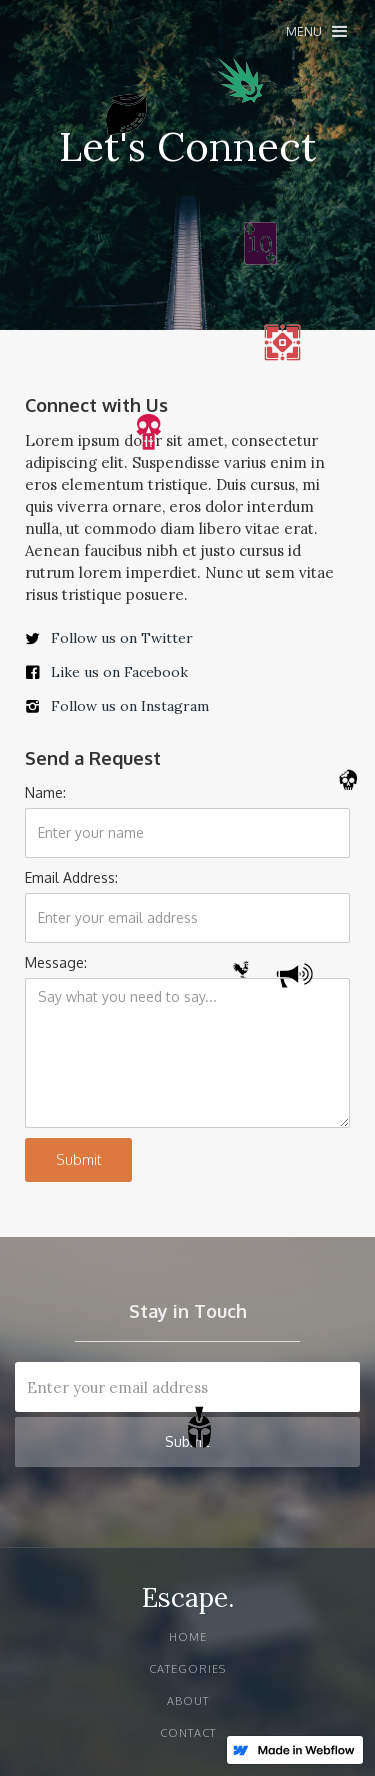 This screenshot has width=375, height=1776. Describe the element at coordinates (348, 780) in the screenshot. I see `indicates a defeated enemy or death state` at that location.